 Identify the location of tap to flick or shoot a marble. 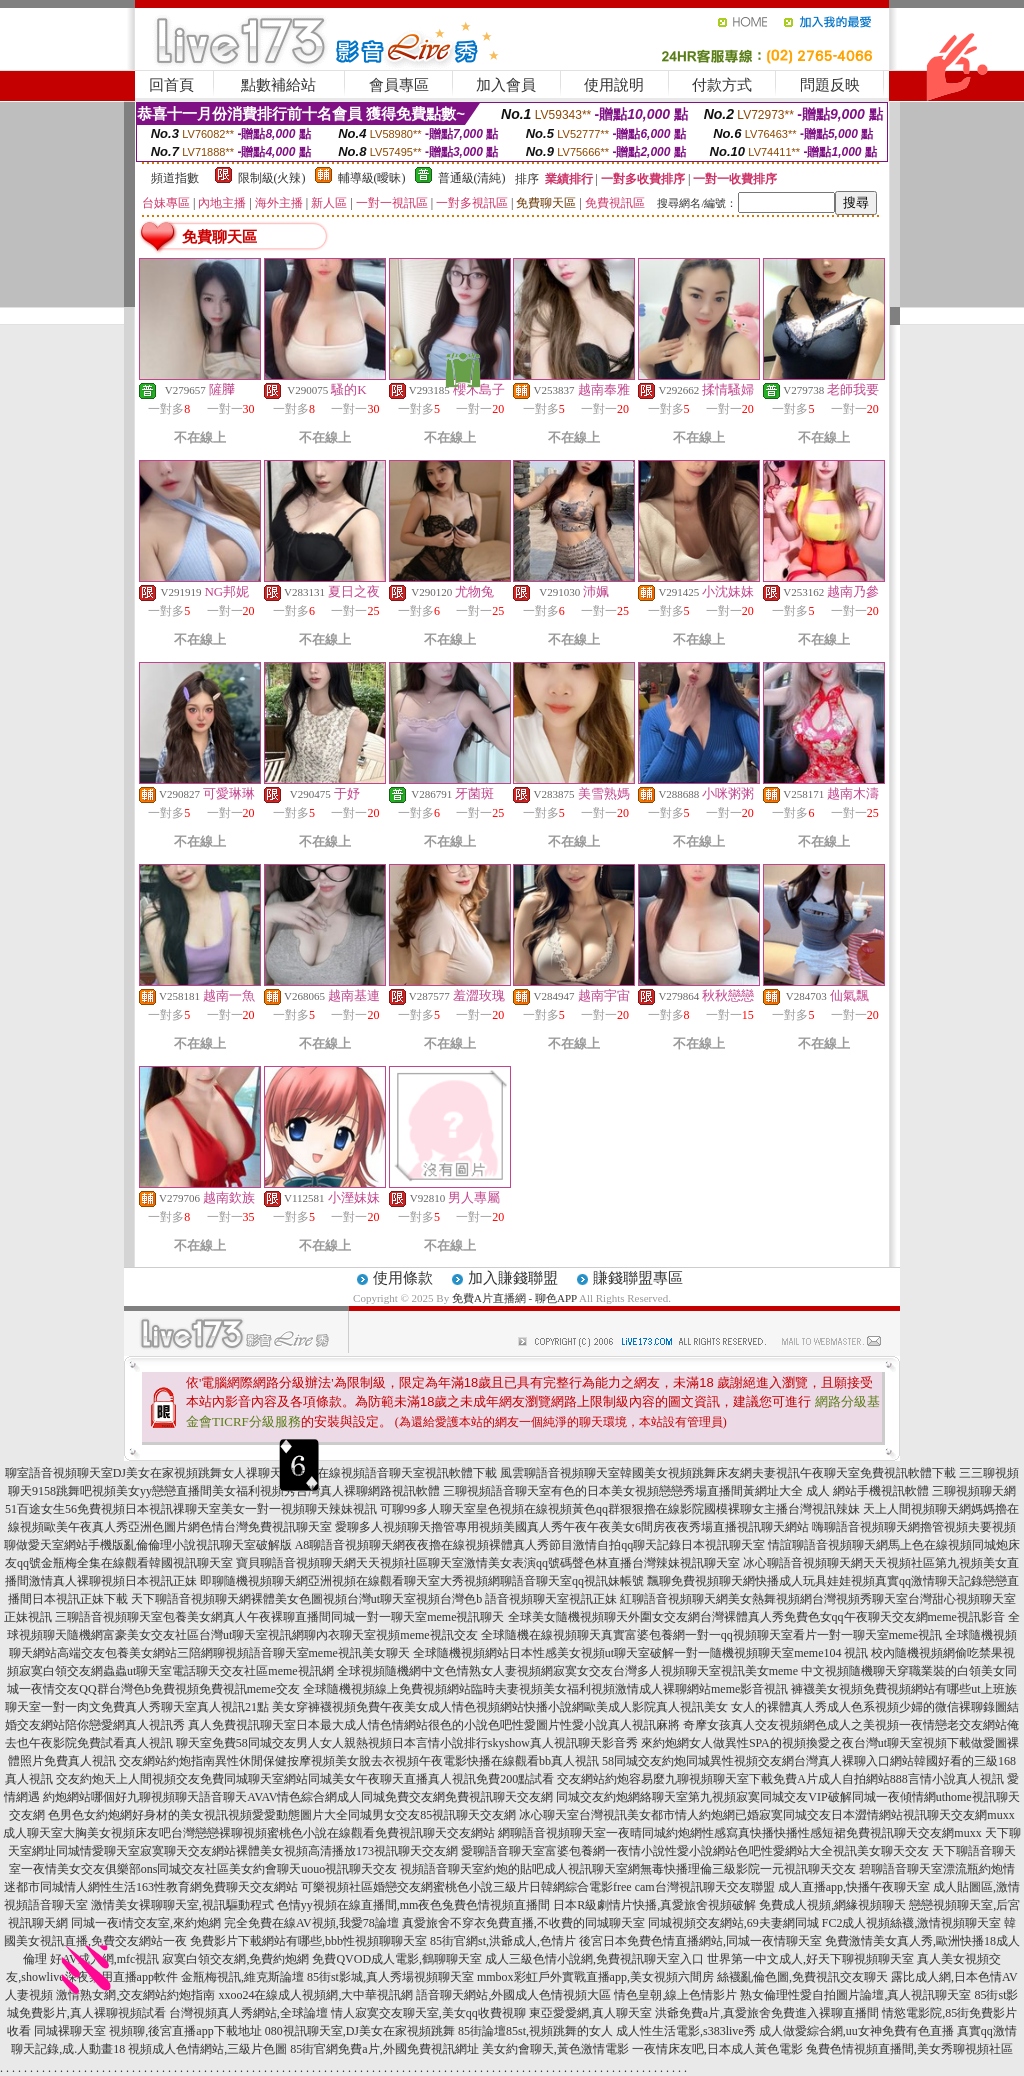
(966, 65).